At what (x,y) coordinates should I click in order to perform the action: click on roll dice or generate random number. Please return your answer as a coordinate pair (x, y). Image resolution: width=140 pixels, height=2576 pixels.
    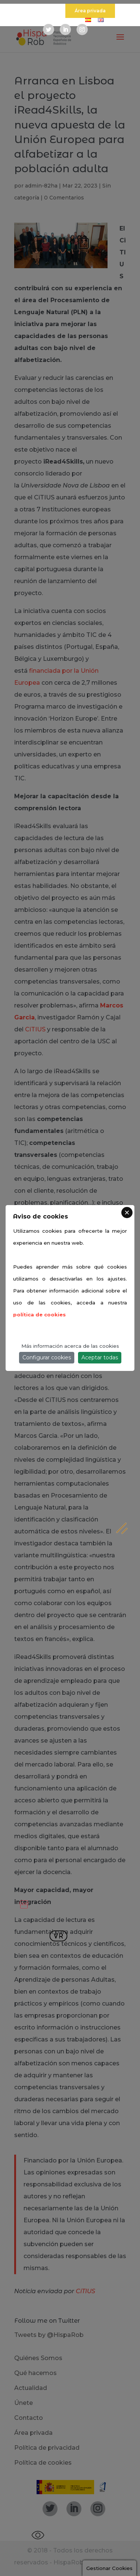
    Looking at the image, I should click on (83, 243).